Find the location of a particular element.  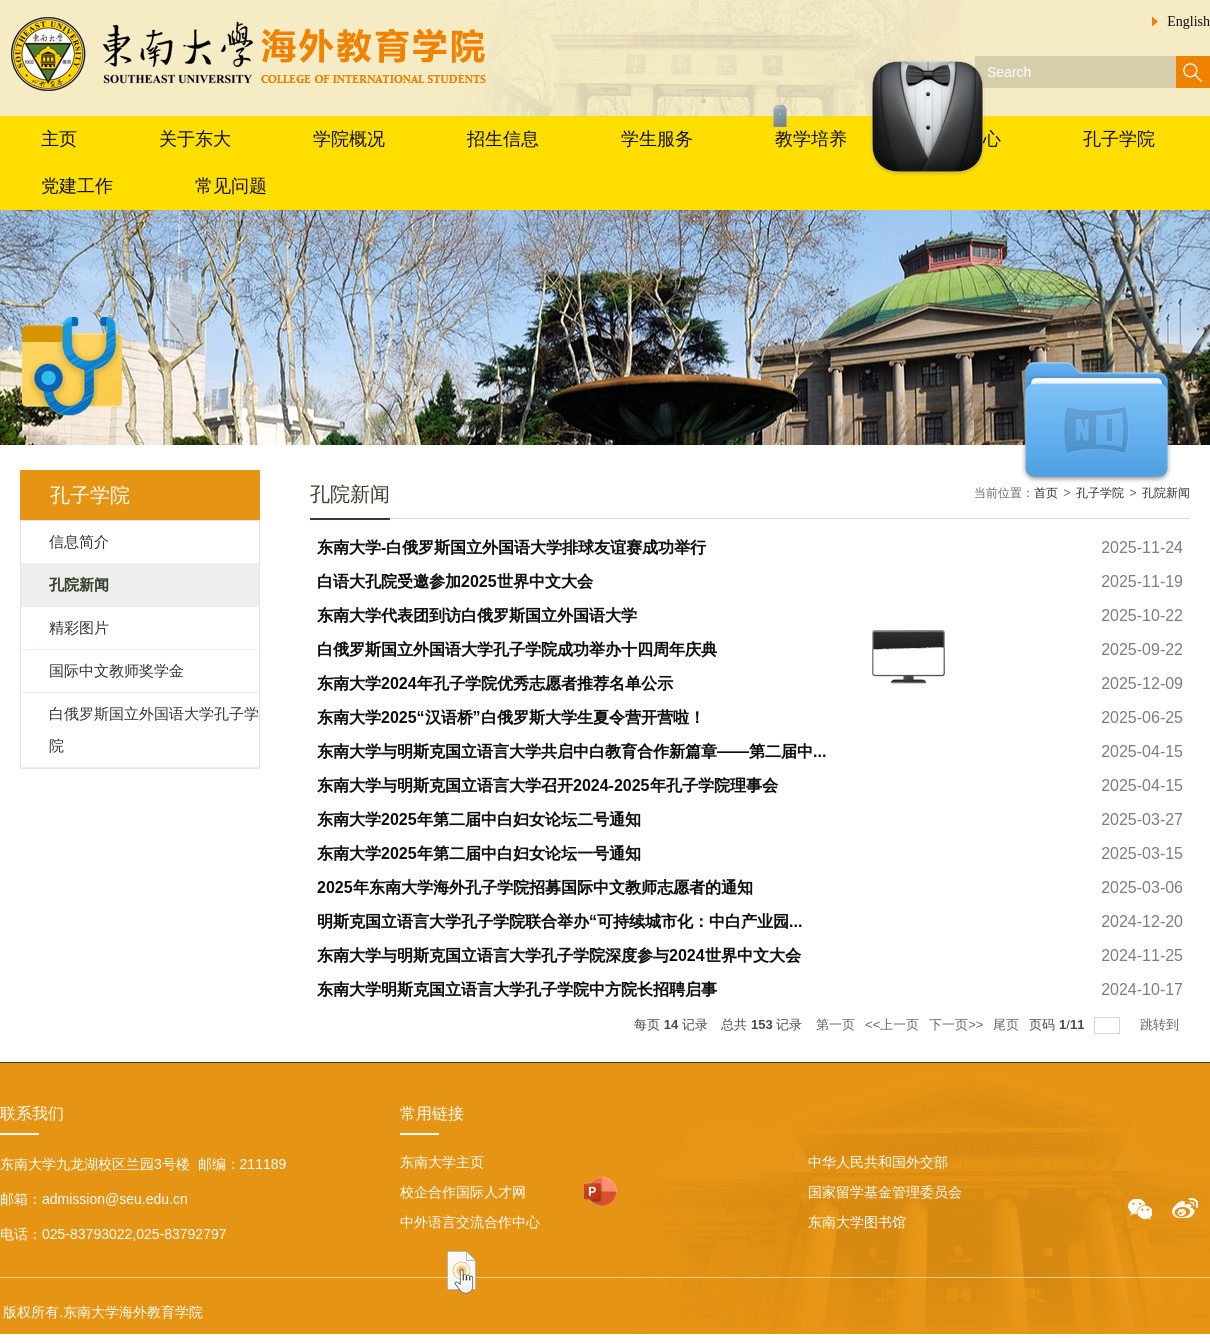

open Microsoft PowerPoint is located at coordinates (600, 1191).